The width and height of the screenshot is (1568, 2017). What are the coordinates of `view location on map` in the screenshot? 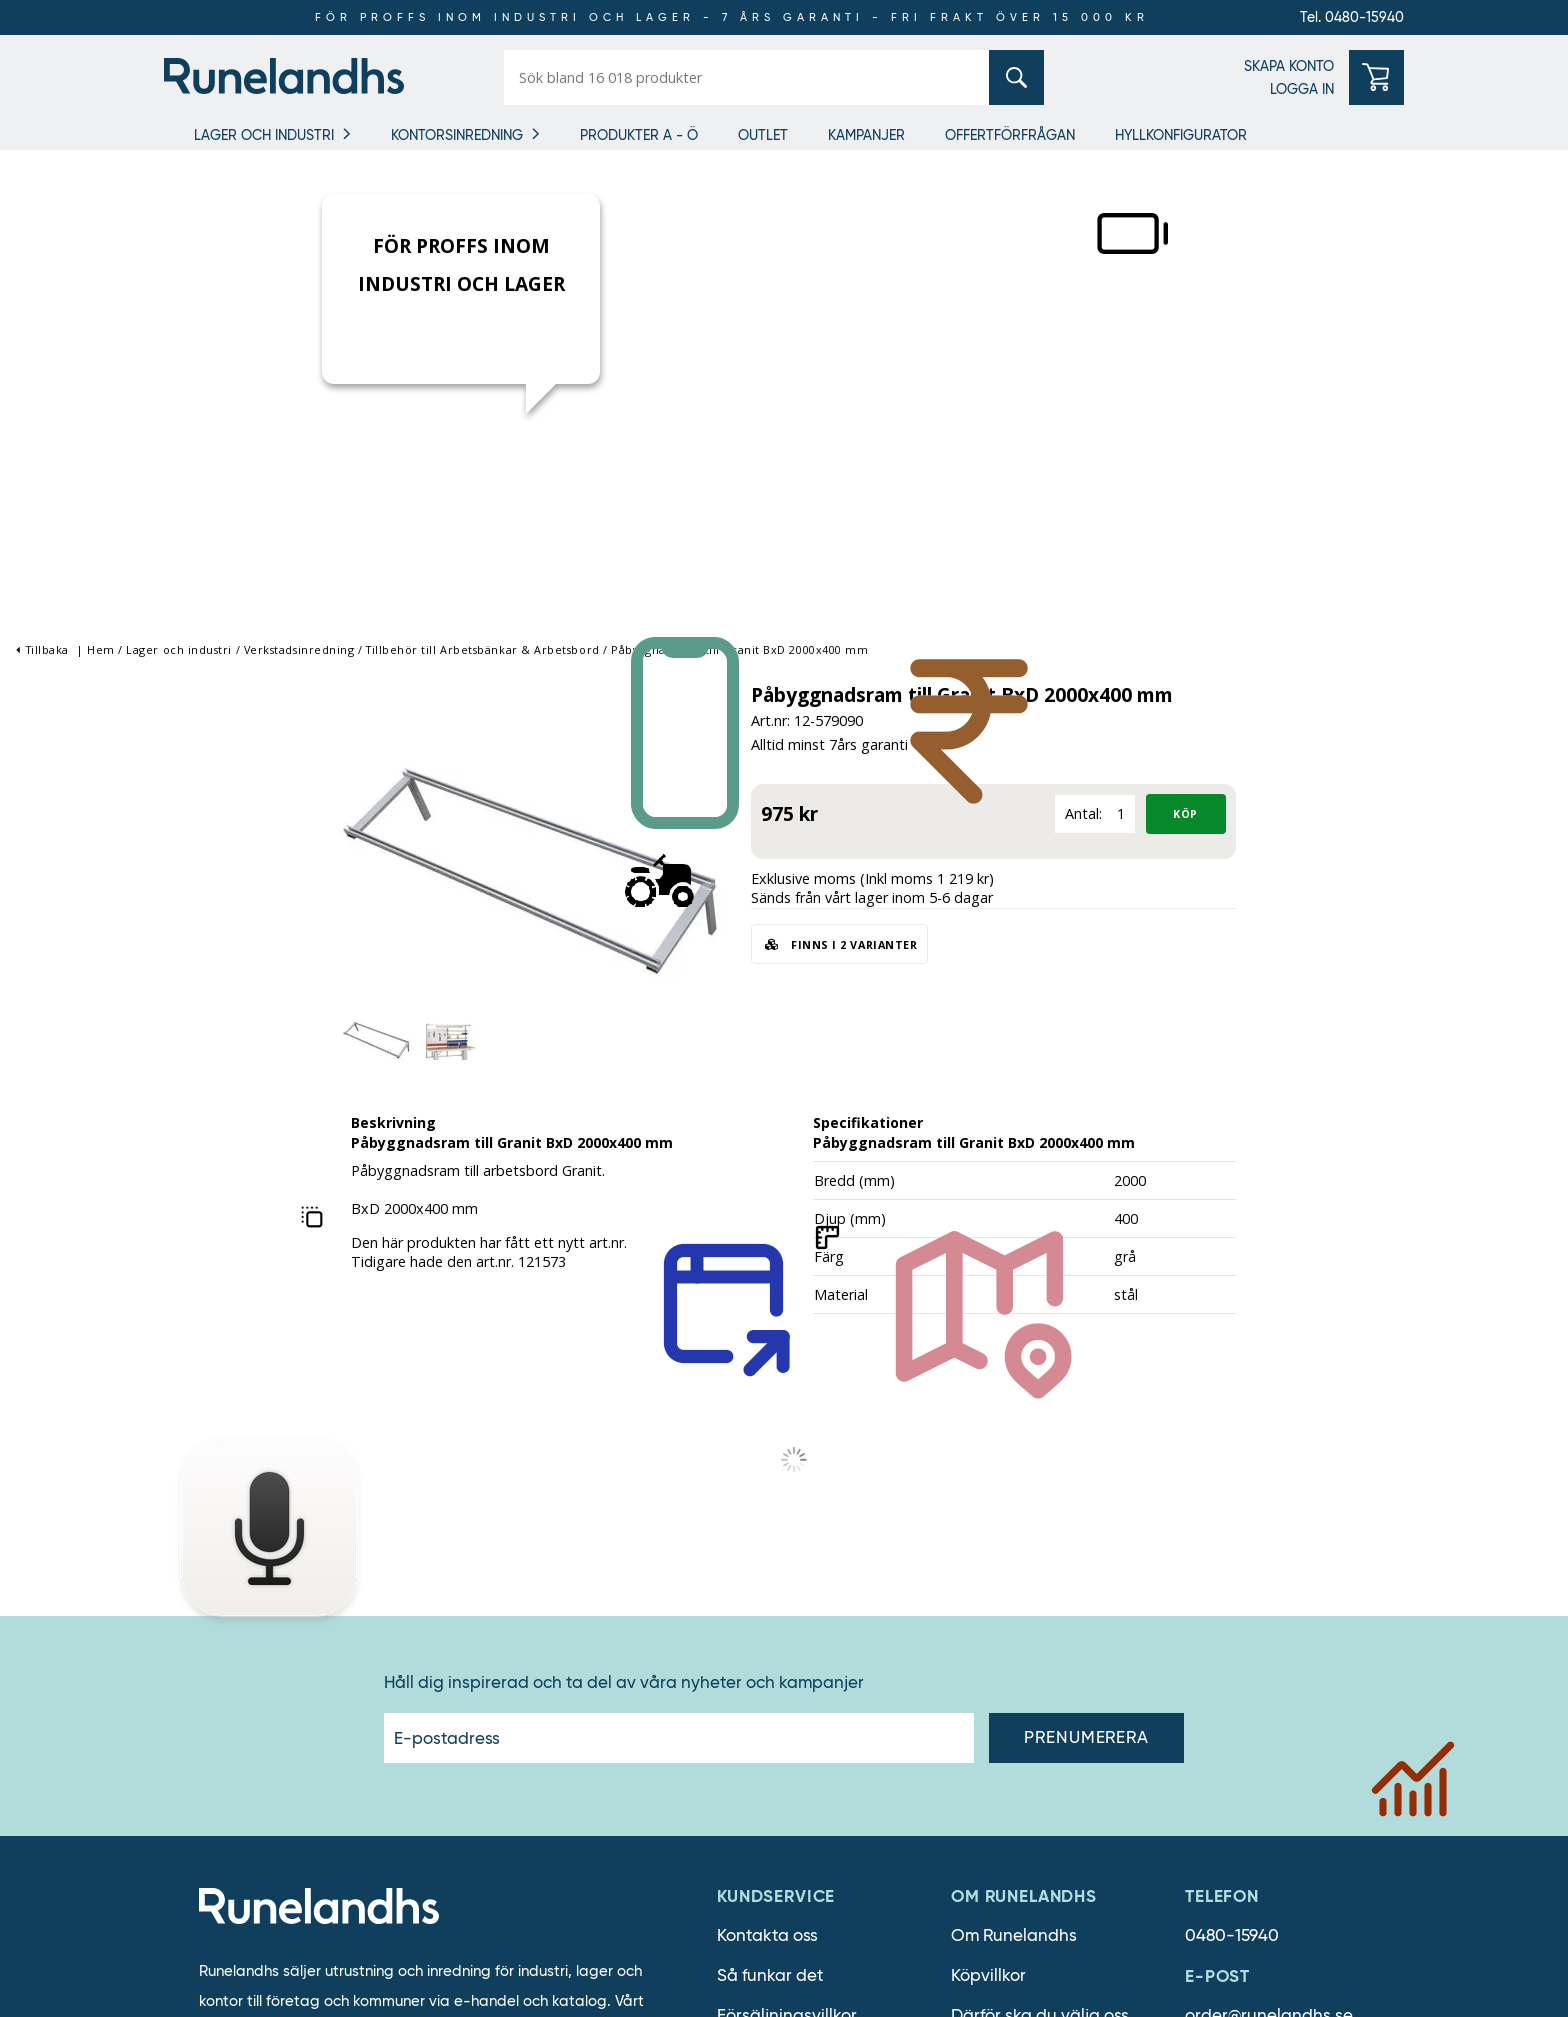 It's located at (979, 1306).